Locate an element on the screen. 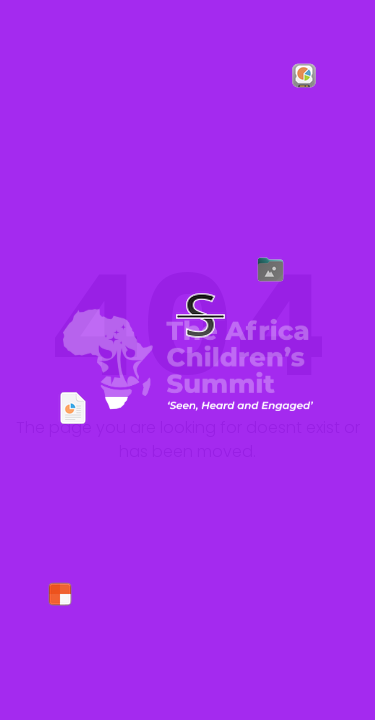 The height and width of the screenshot is (720, 375). apply strikethrough formatting to selected text is located at coordinates (200, 316).